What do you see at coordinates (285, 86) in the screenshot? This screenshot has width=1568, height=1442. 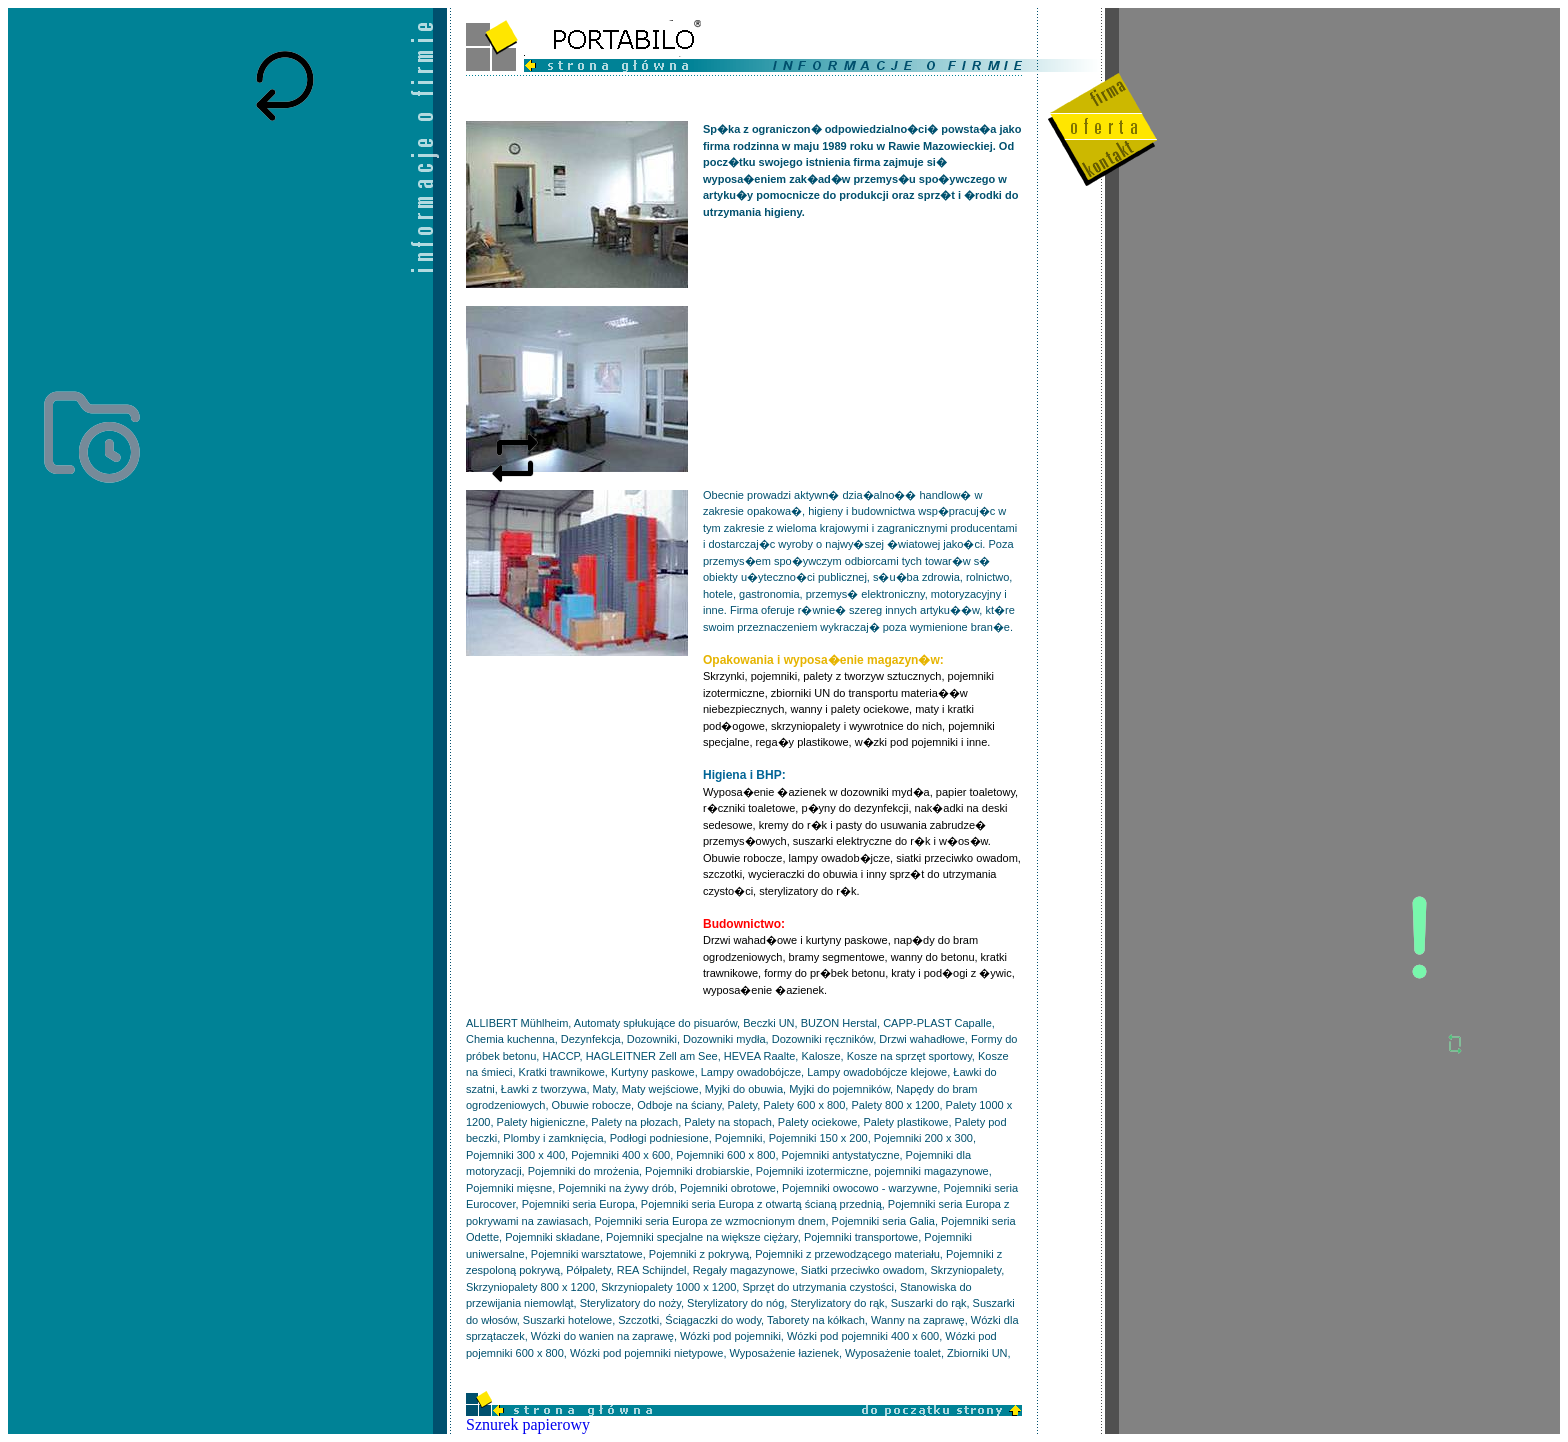 I see `repeat or iterate through a process` at bounding box center [285, 86].